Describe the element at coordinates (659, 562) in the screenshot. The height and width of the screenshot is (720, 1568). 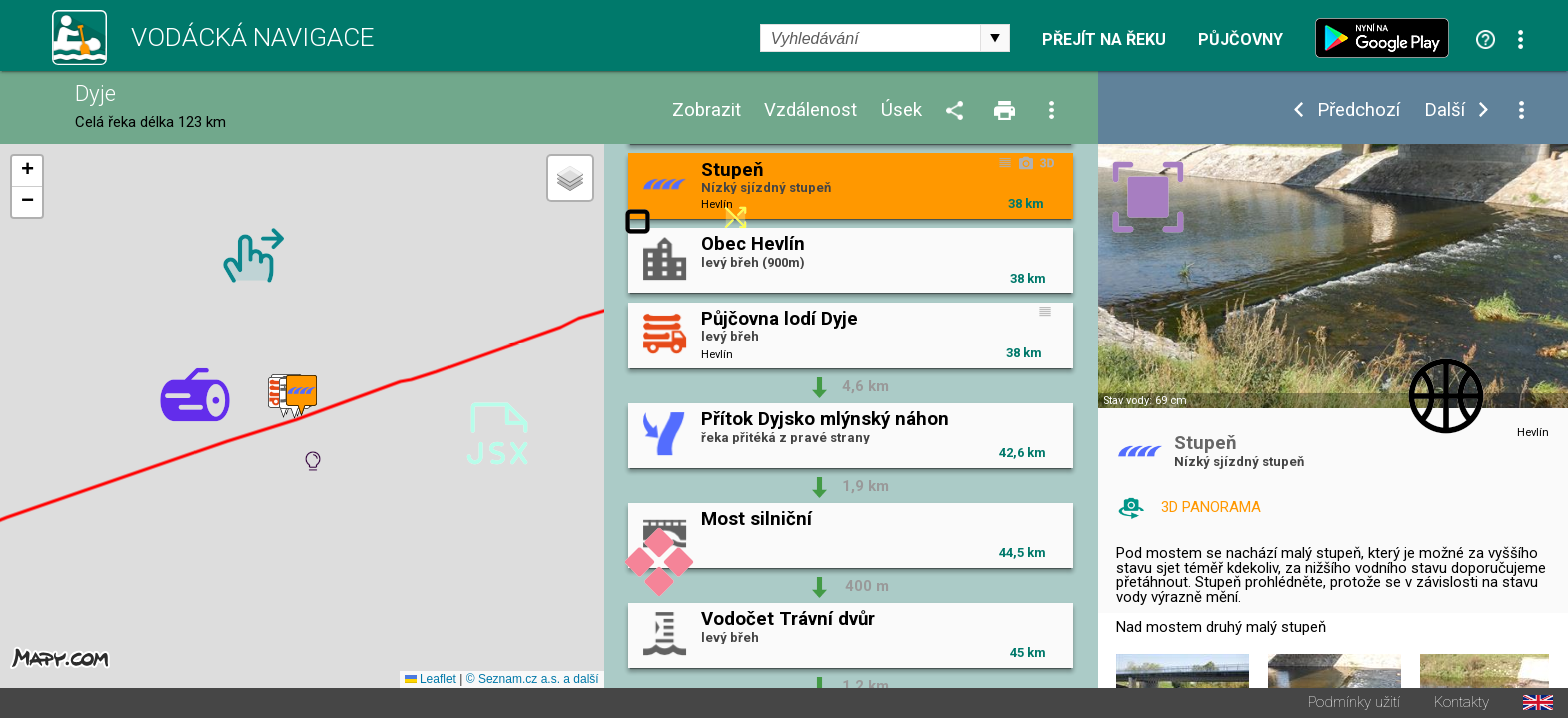
I see `access app dashboard or home screen` at that location.